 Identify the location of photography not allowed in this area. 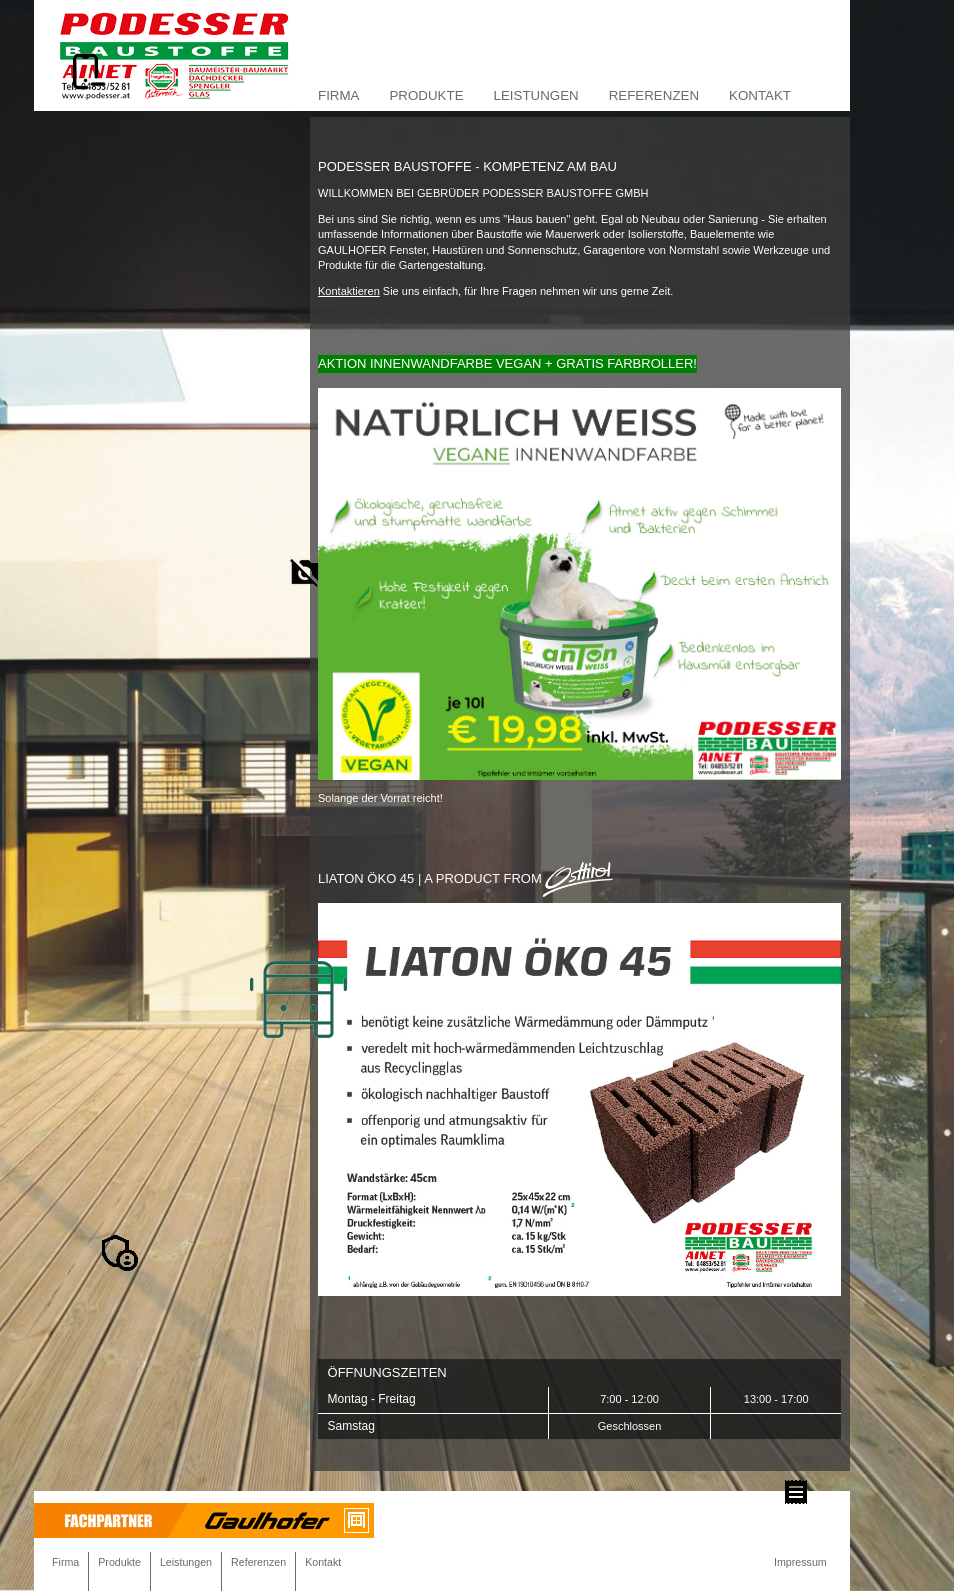
(305, 572).